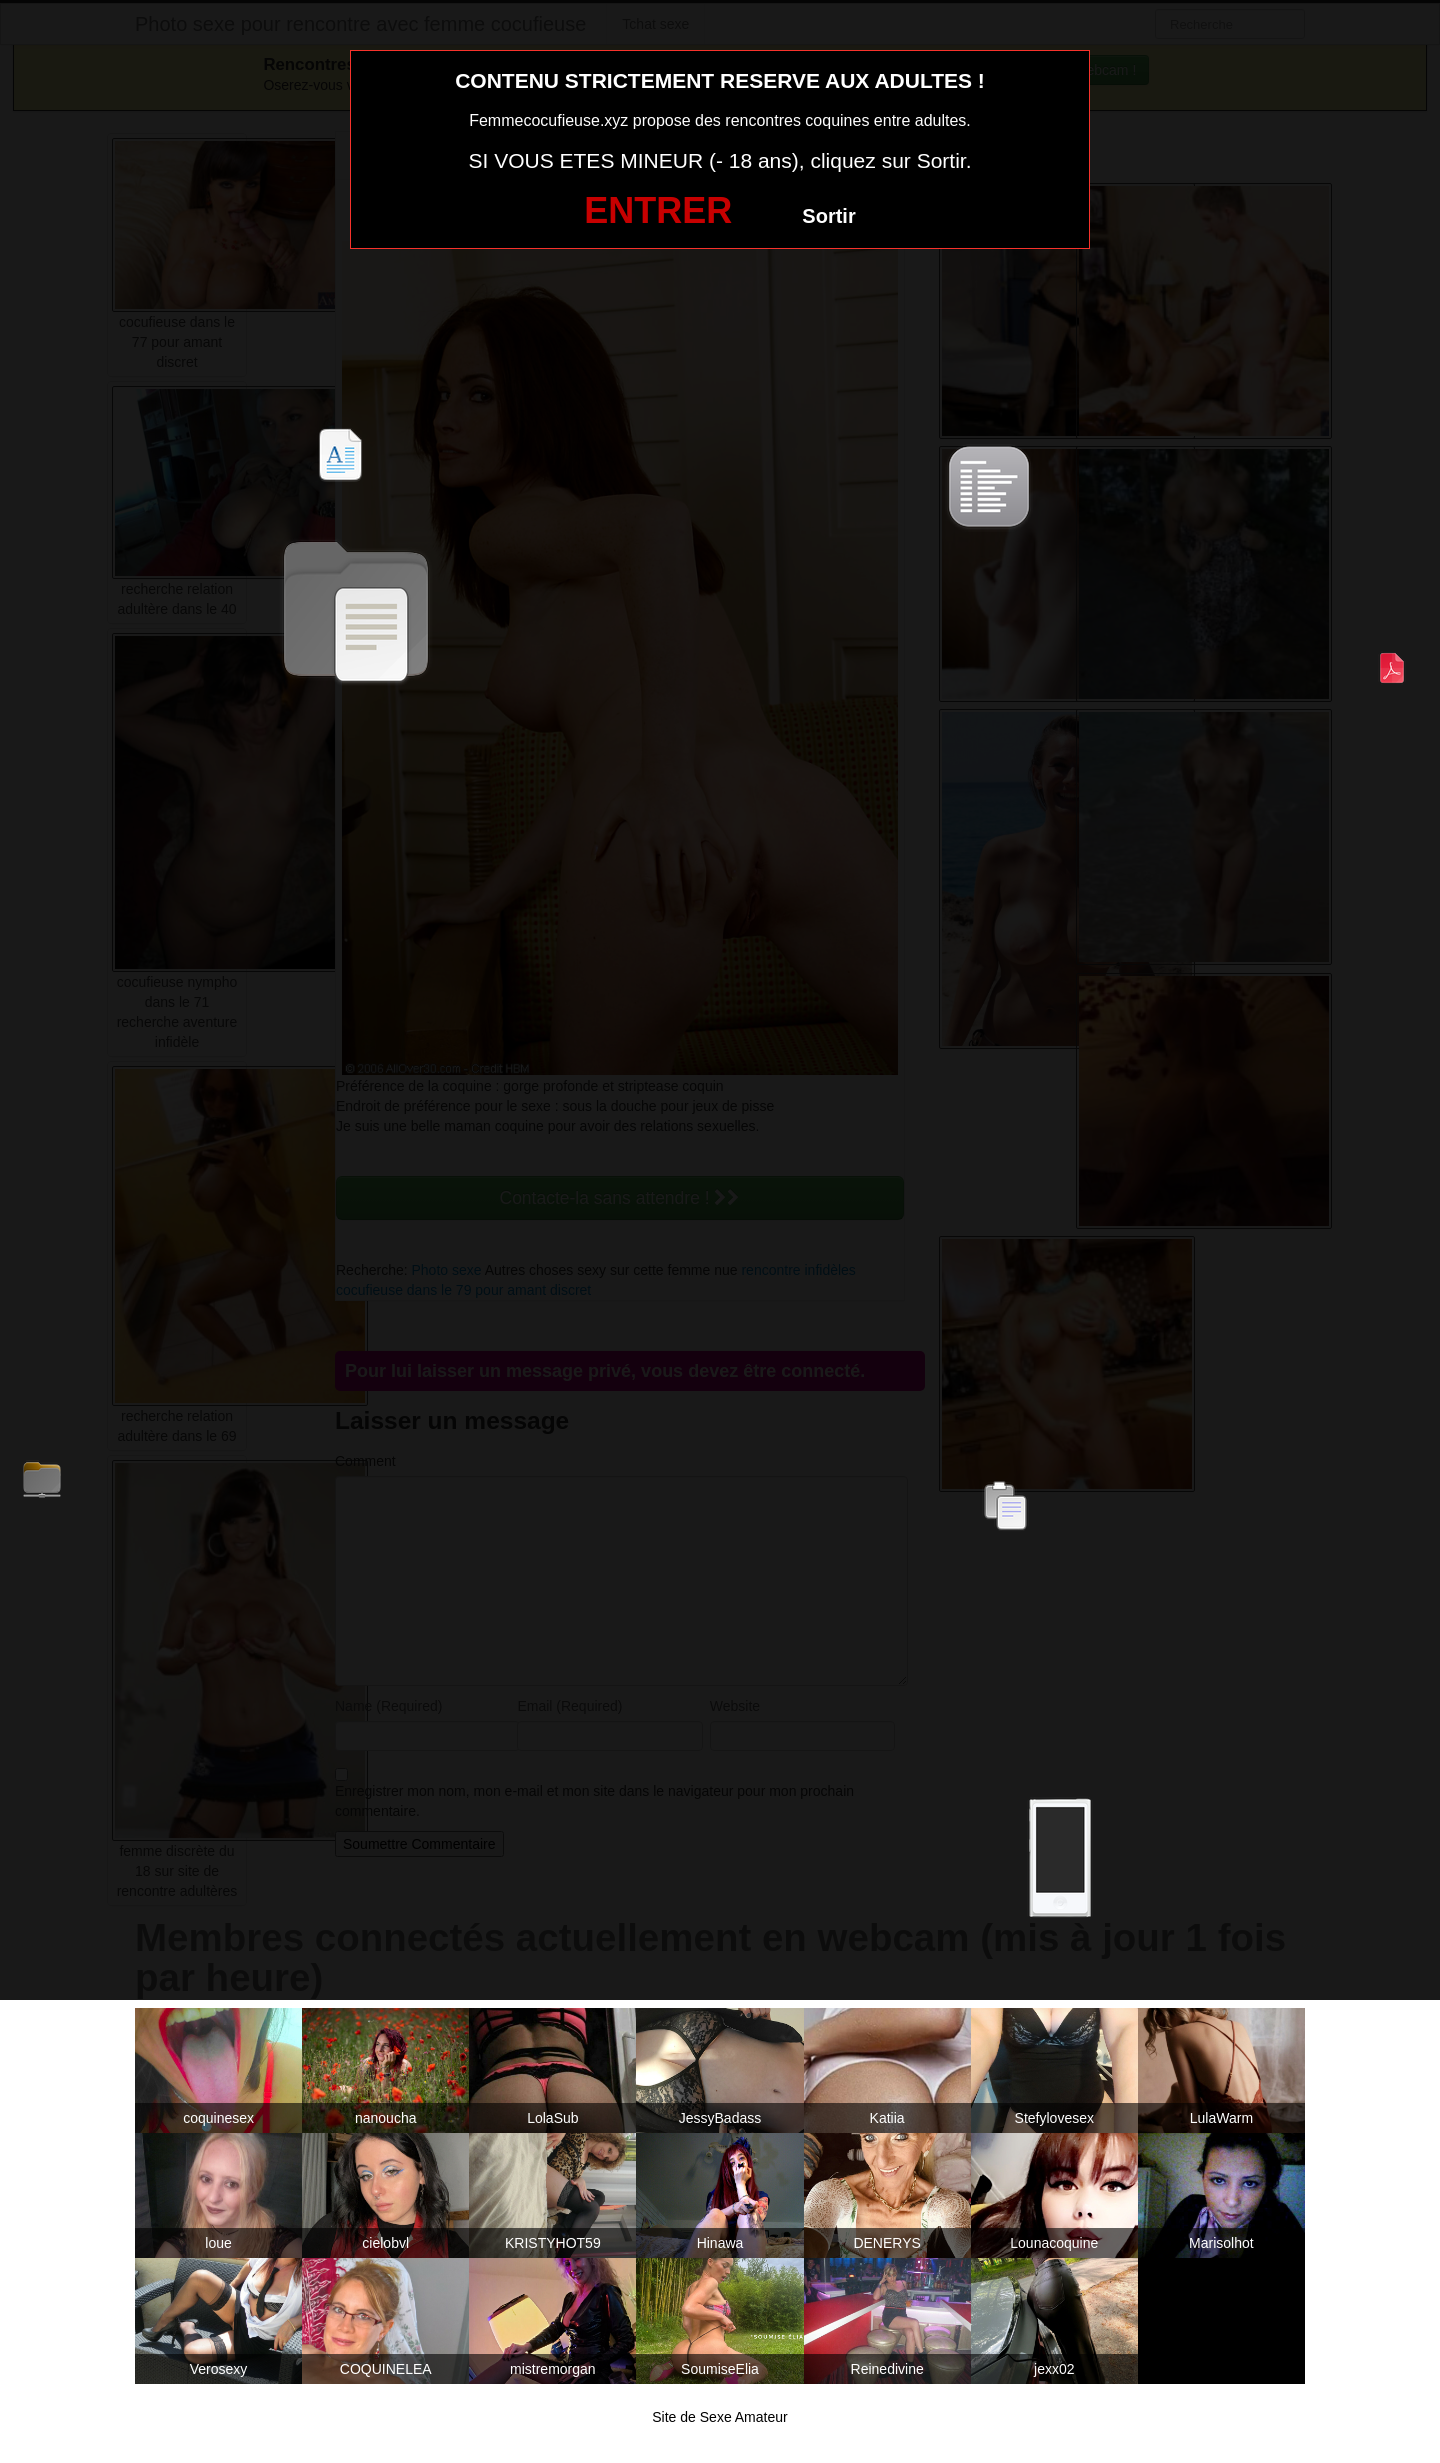 This screenshot has width=1440, height=2463. What do you see at coordinates (42, 1479) in the screenshot?
I see `access files stored on a remote server` at bounding box center [42, 1479].